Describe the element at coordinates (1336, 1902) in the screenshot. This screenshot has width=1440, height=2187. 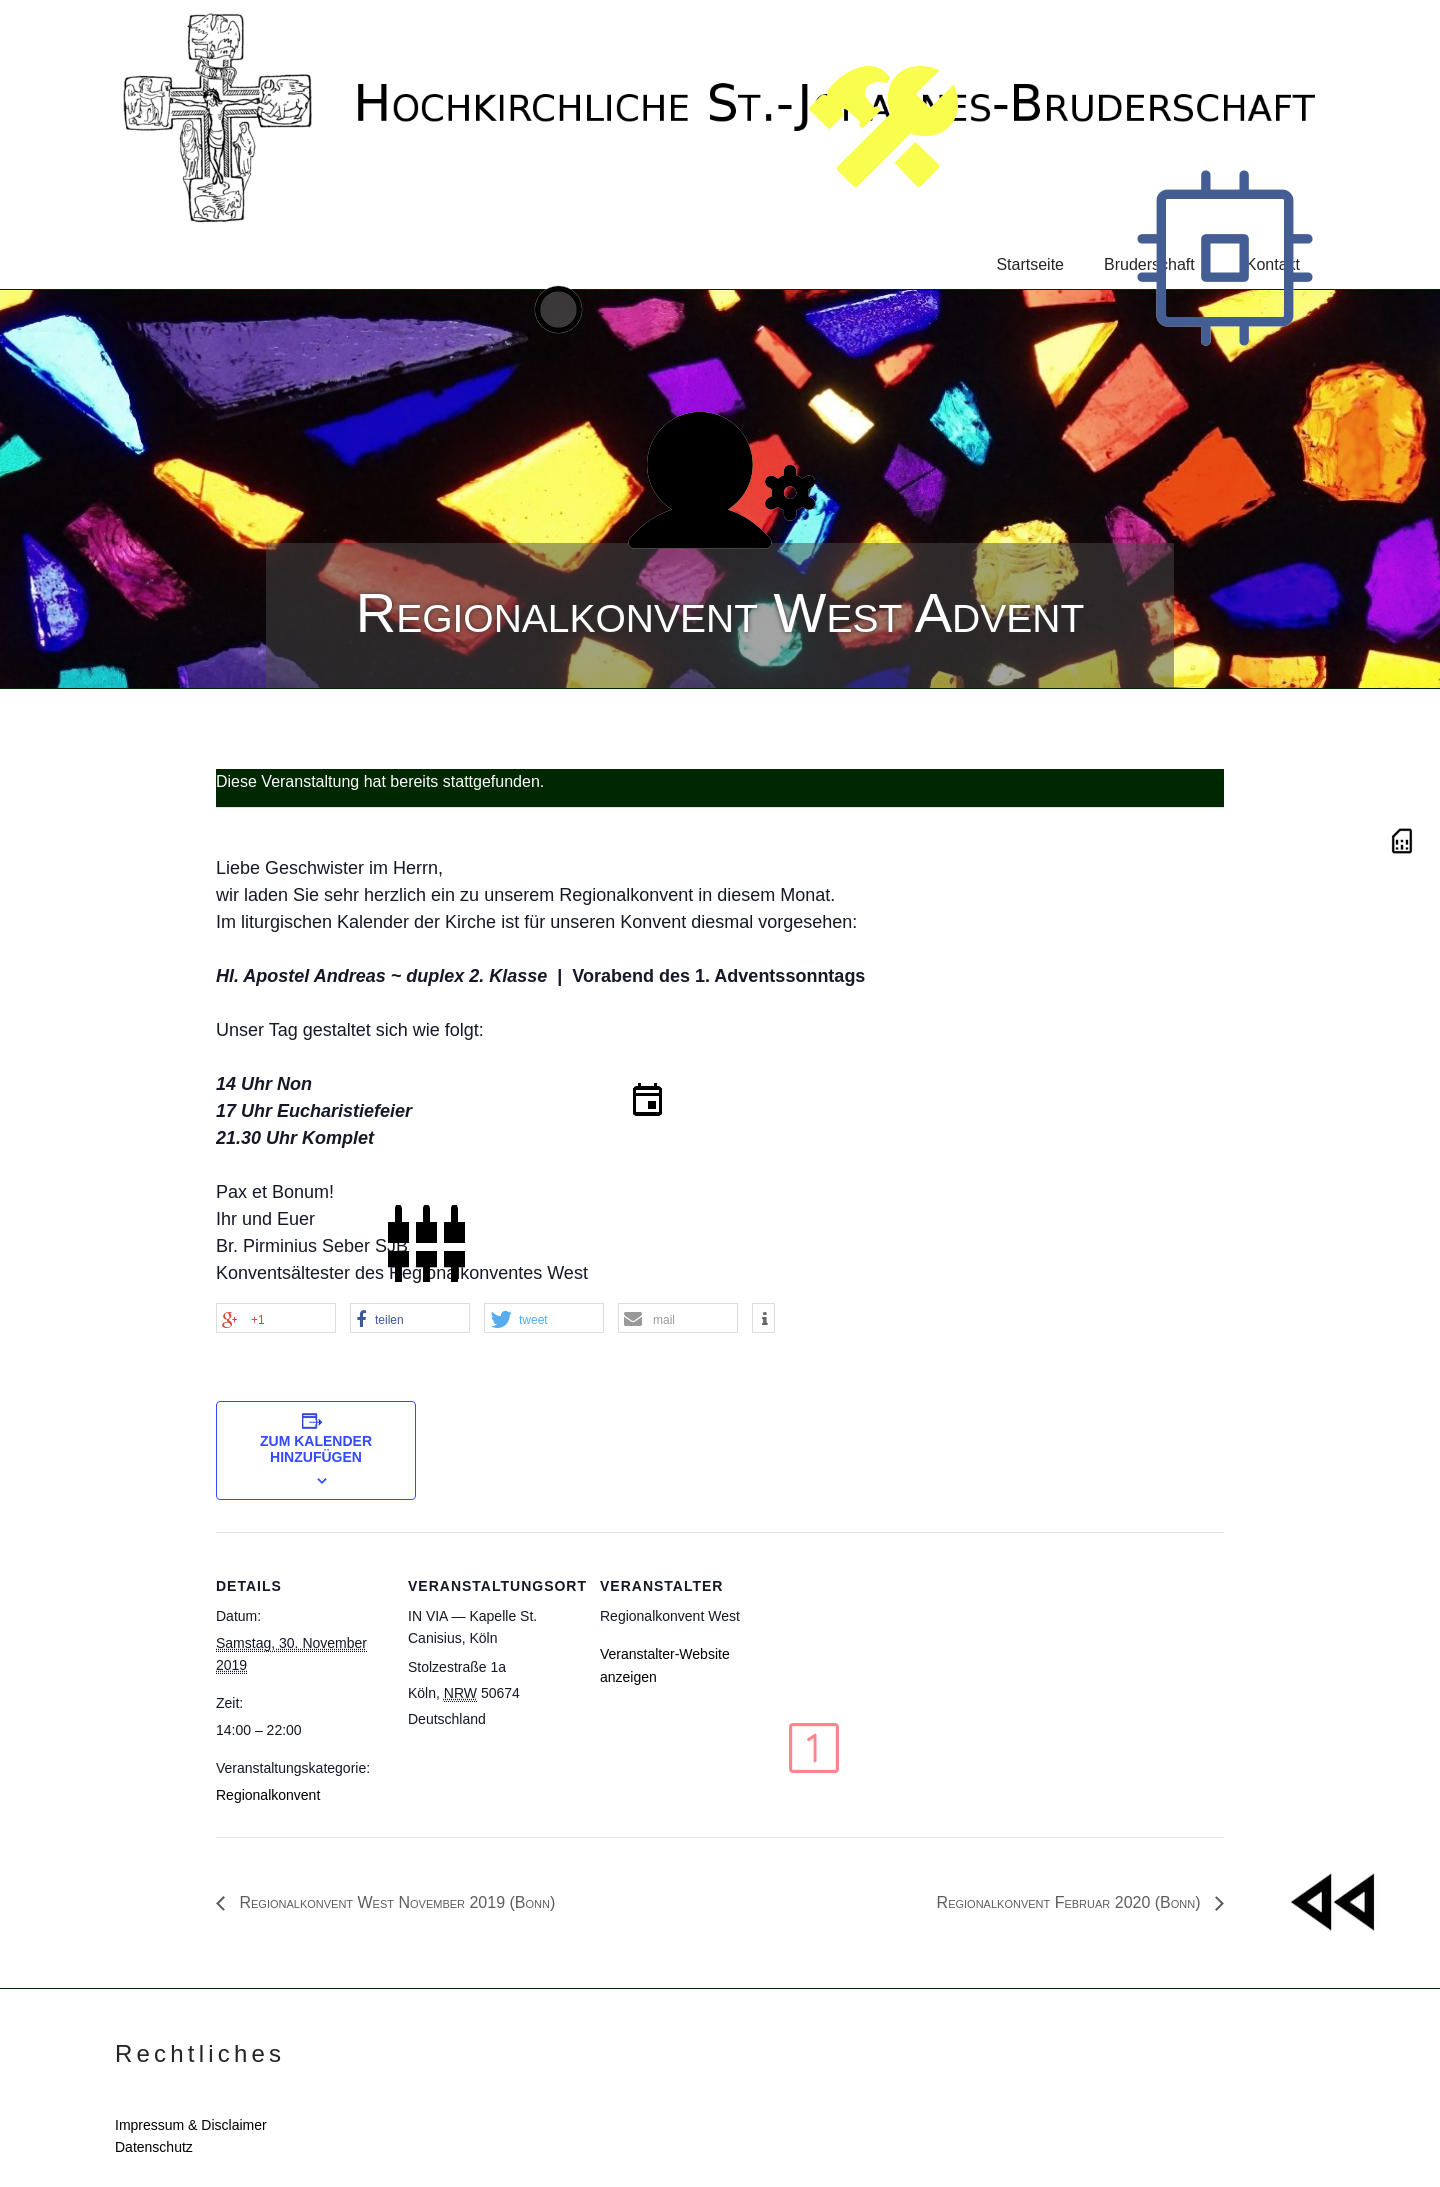
I see `rewind media playback` at that location.